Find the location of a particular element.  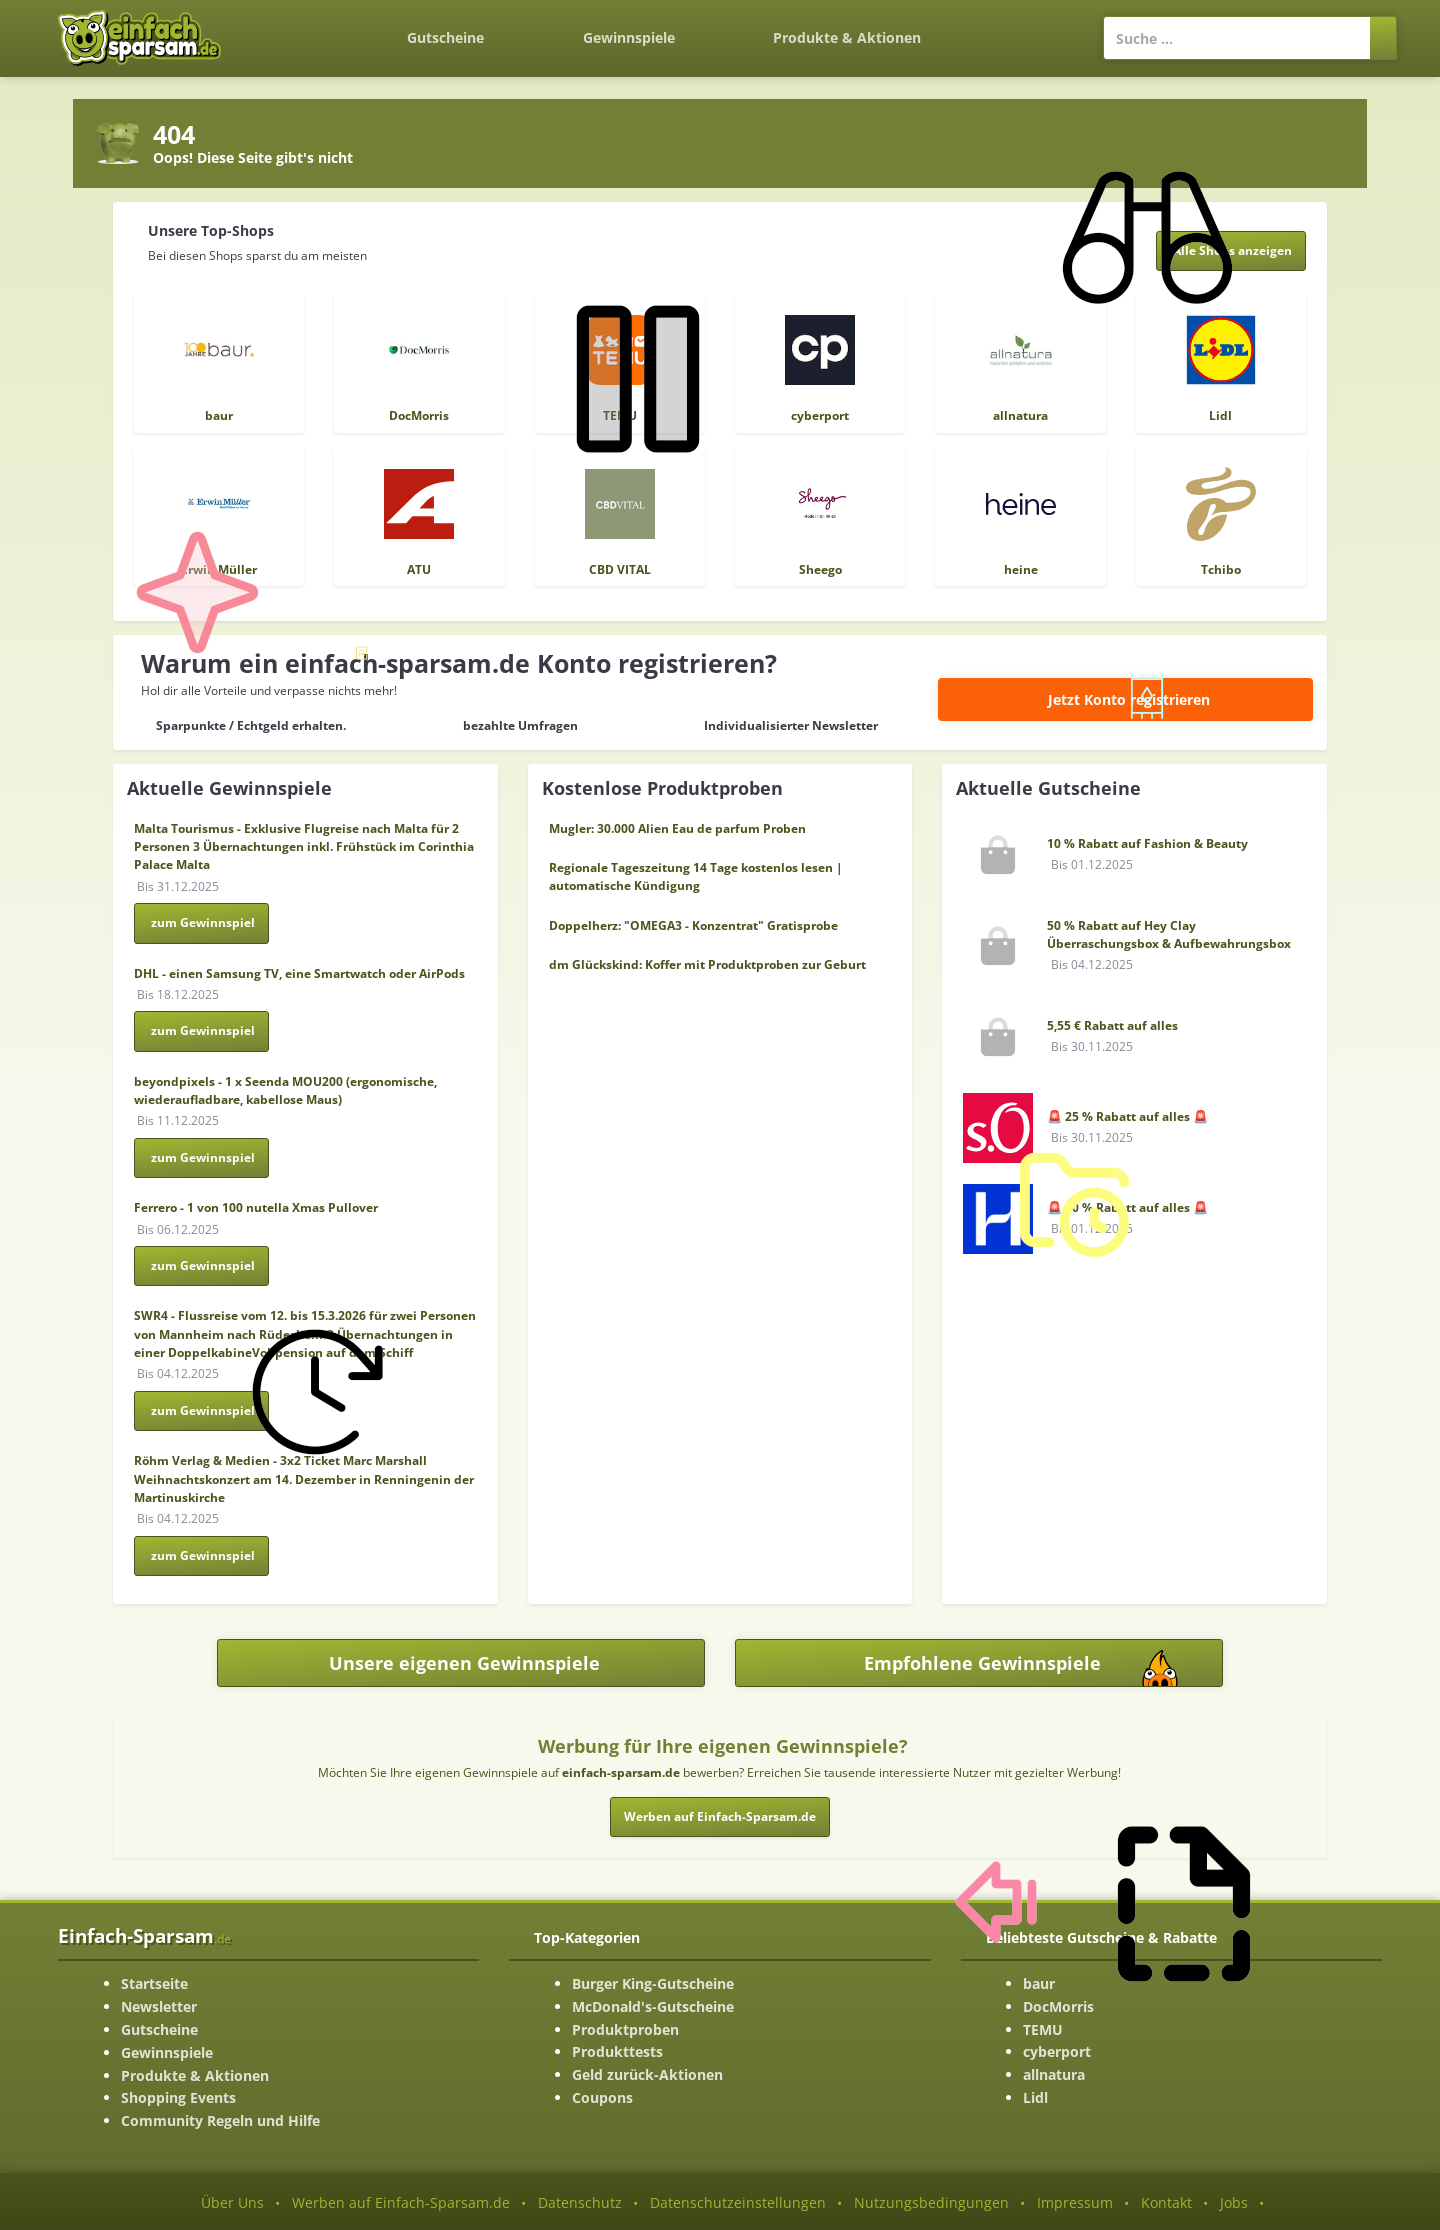

restore to a previous version is located at coordinates (315, 1392).